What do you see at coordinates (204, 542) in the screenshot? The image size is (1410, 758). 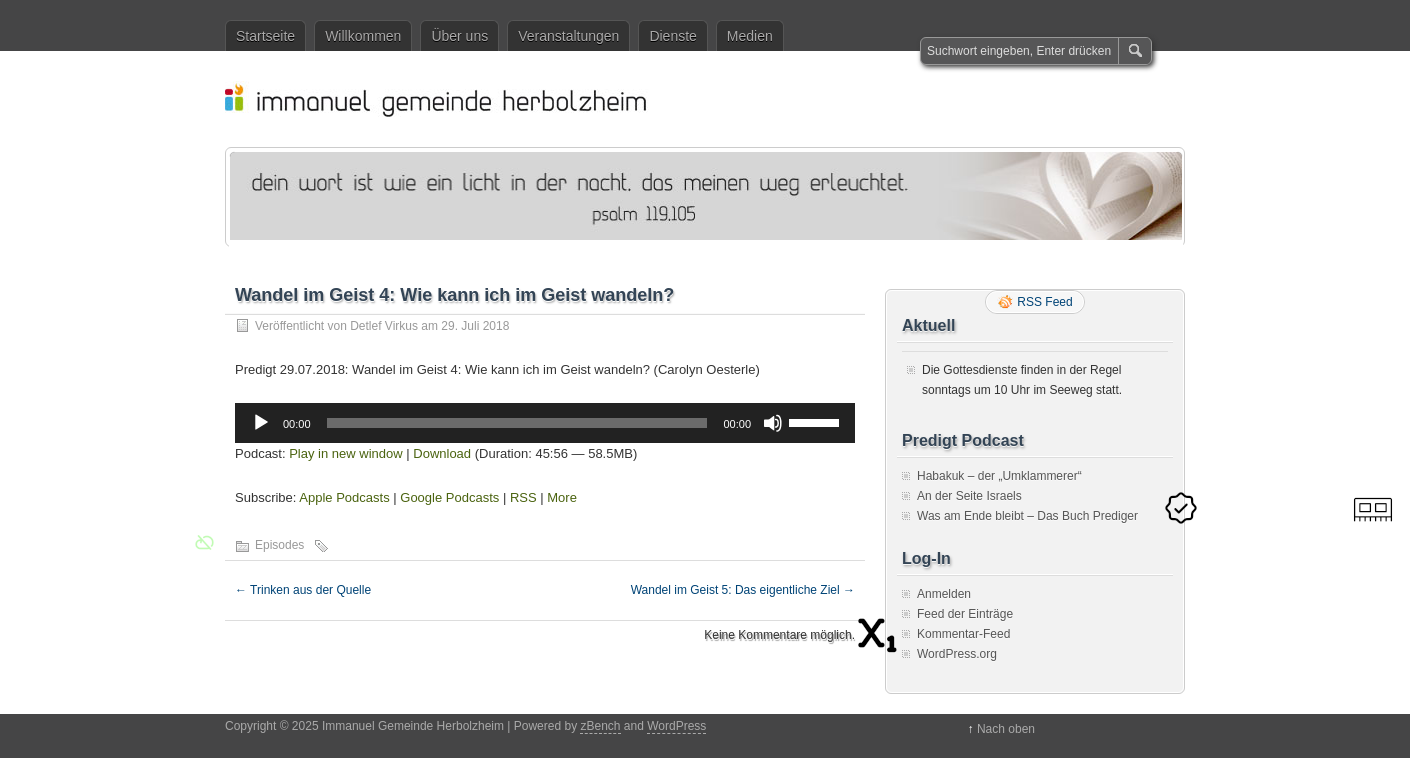 I see `indicates no cloud connection or offline status` at bounding box center [204, 542].